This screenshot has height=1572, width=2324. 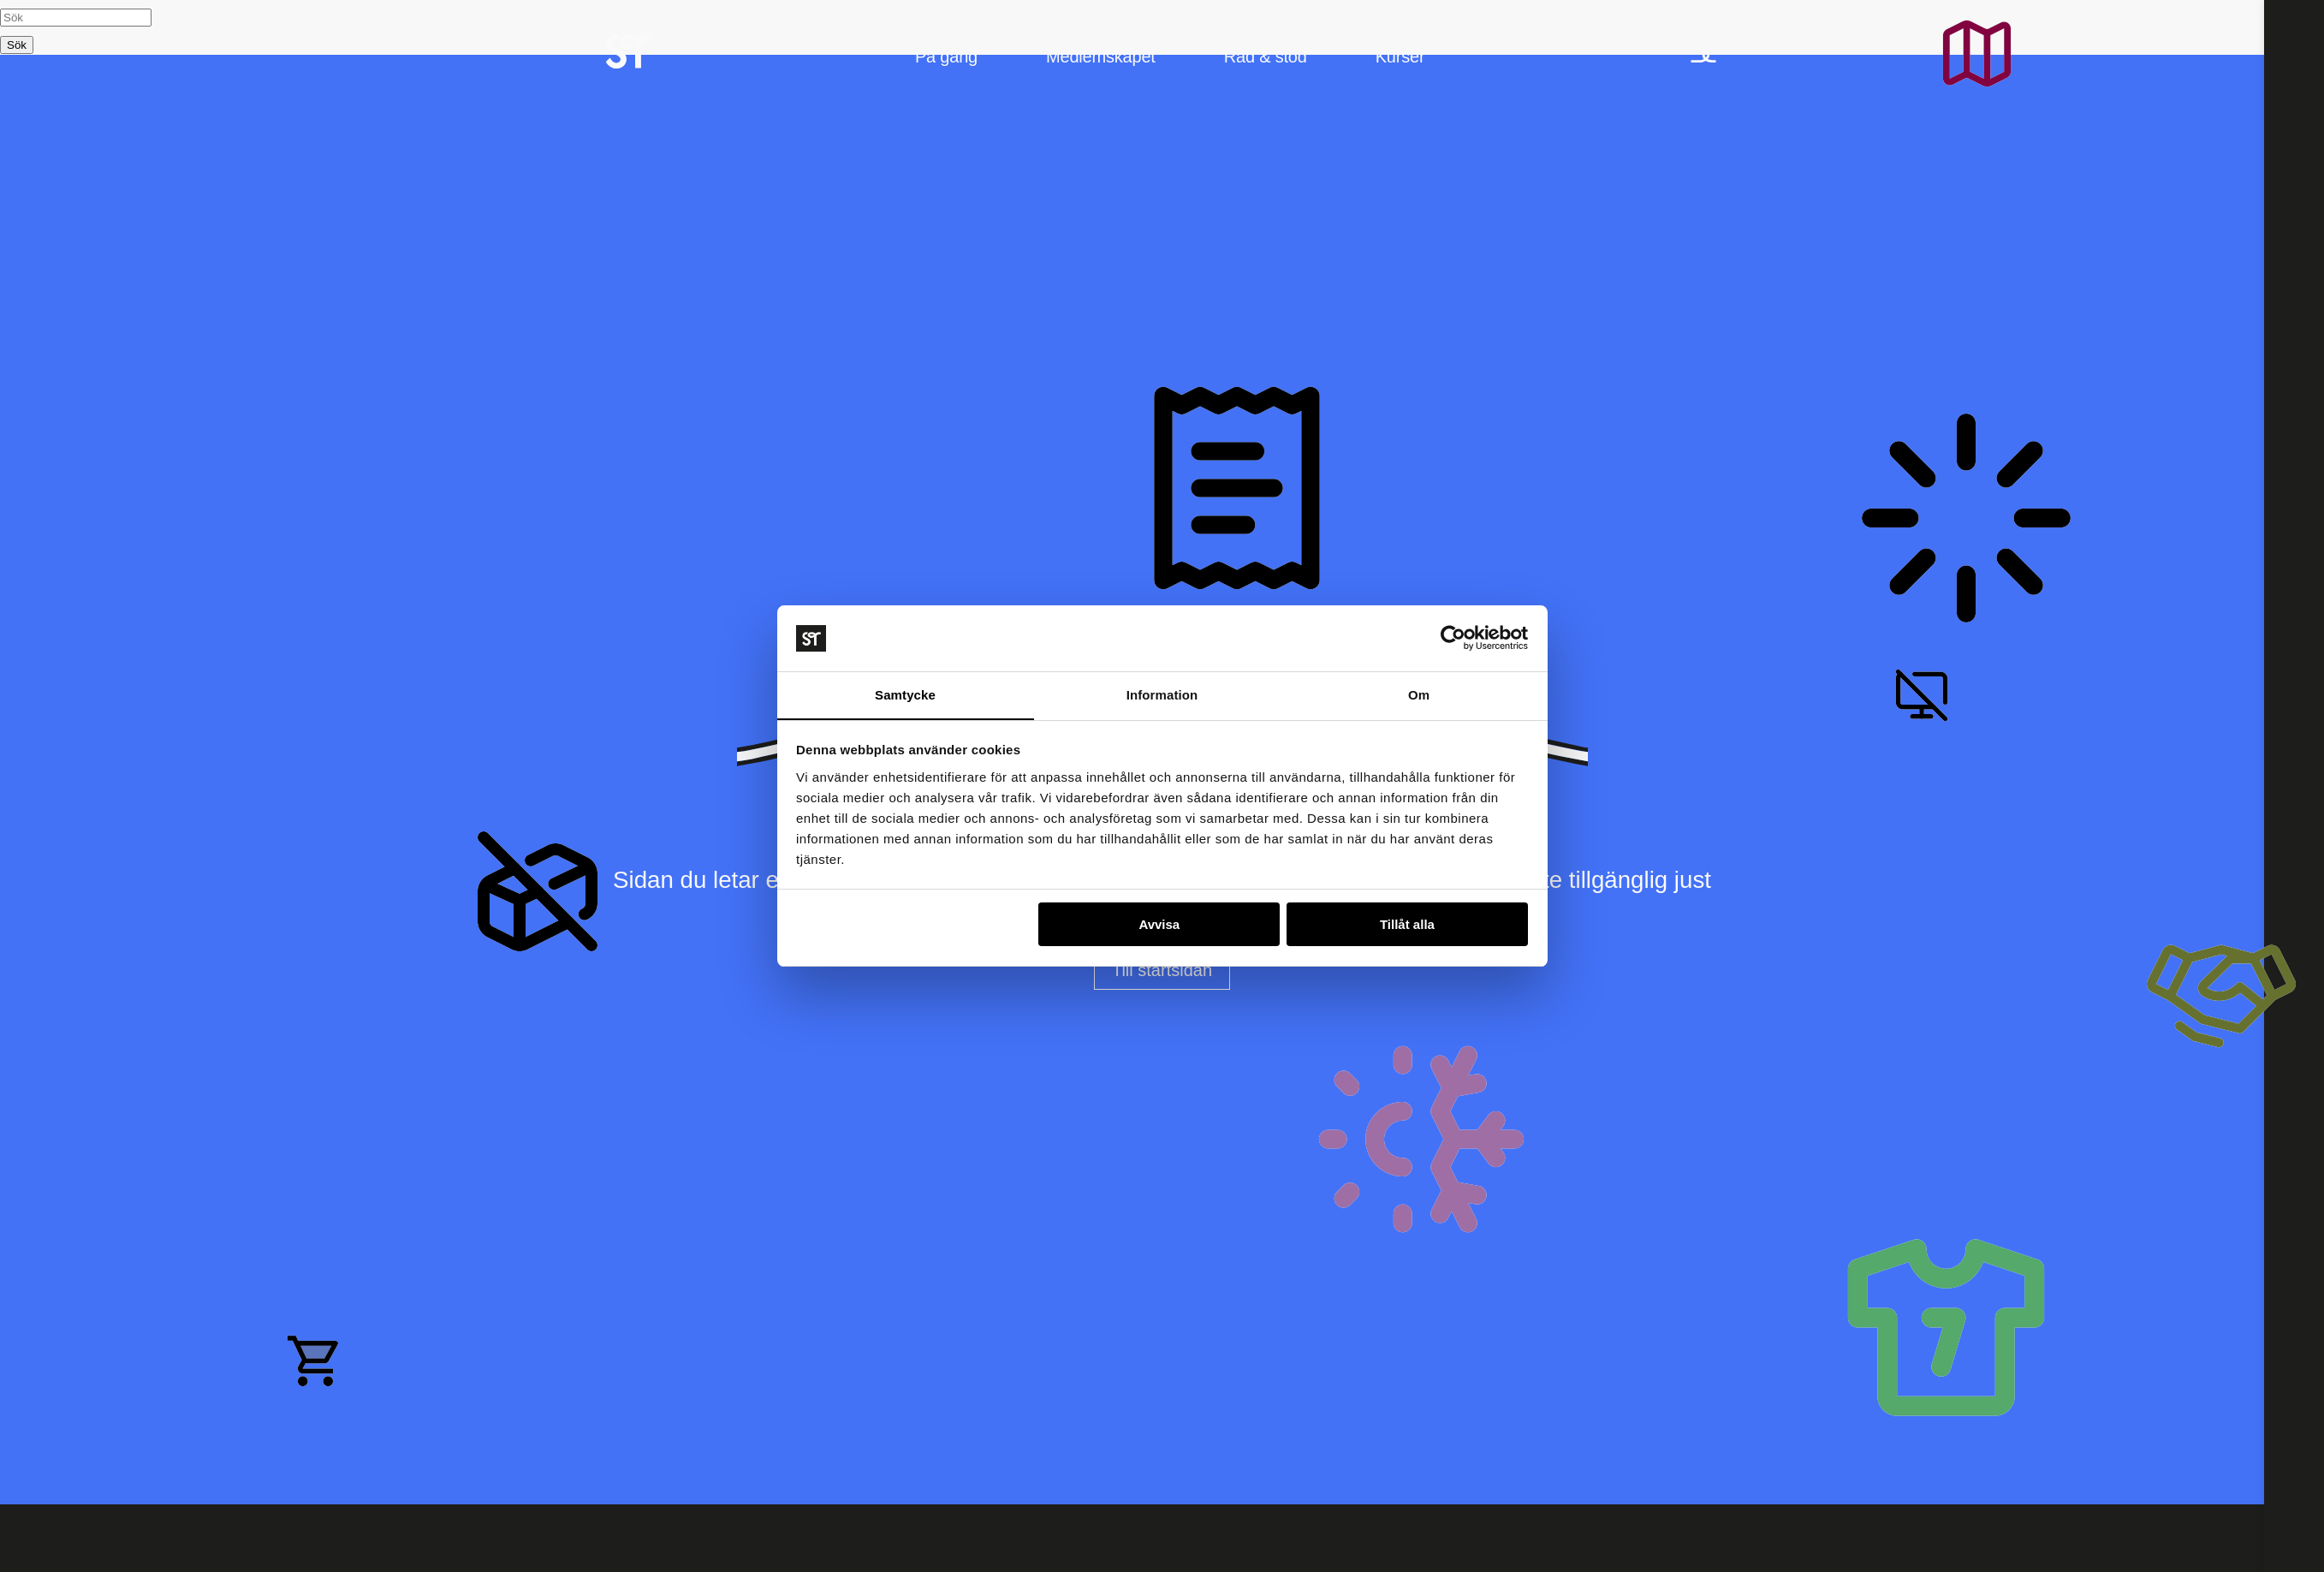 What do you see at coordinates (315, 1361) in the screenshot?
I see `access grocery shopping list or cart` at bounding box center [315, 1361].